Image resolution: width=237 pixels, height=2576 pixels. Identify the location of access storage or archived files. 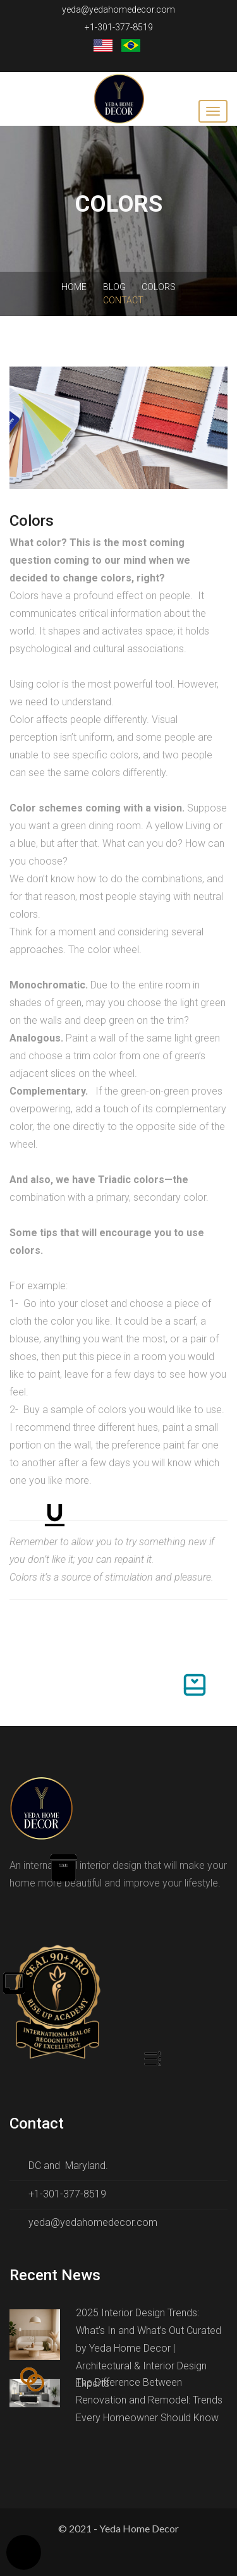
(63, 1868).